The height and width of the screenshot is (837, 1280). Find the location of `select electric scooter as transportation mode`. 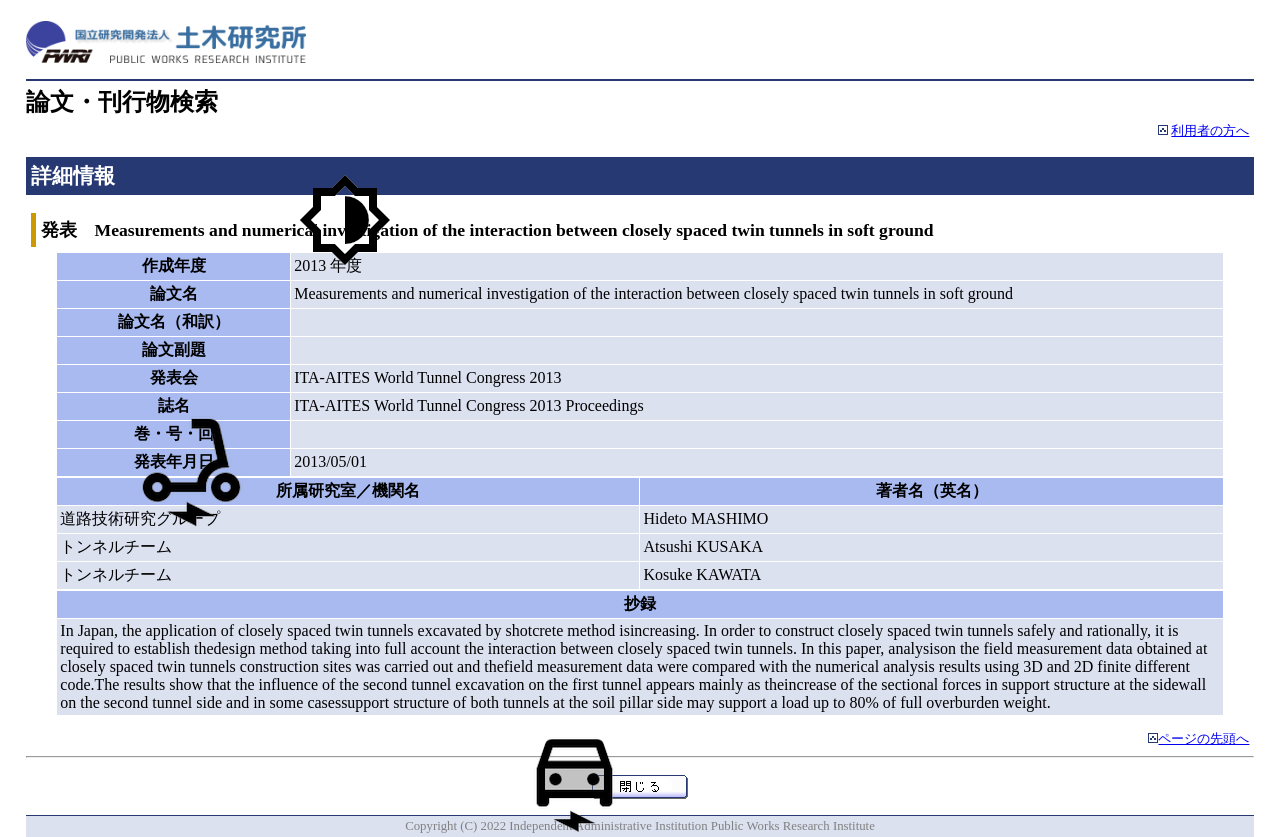

select electric scooter as transportation mode is located at coordinates (191, 472).